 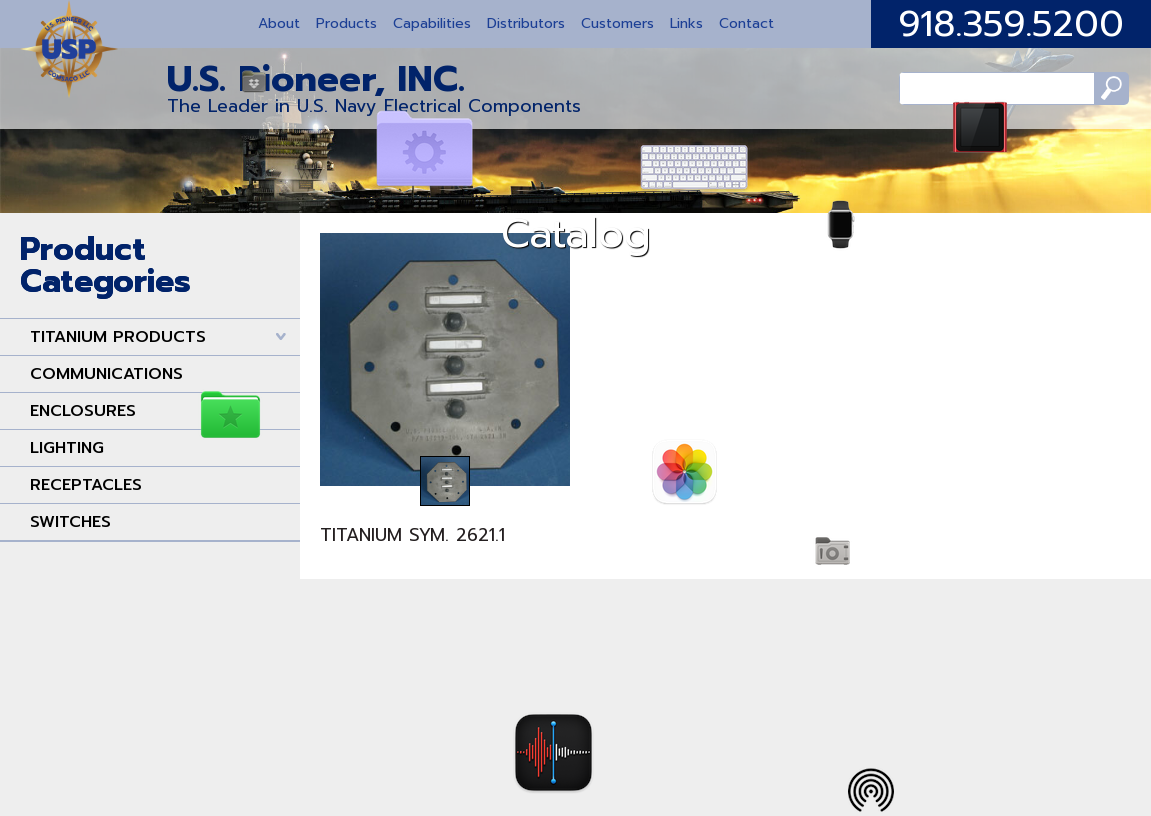 What do you see at coordinates (254, 81) in the screenshot?
I see `open your dropbox synced folder` at bounding box center [254, 81].